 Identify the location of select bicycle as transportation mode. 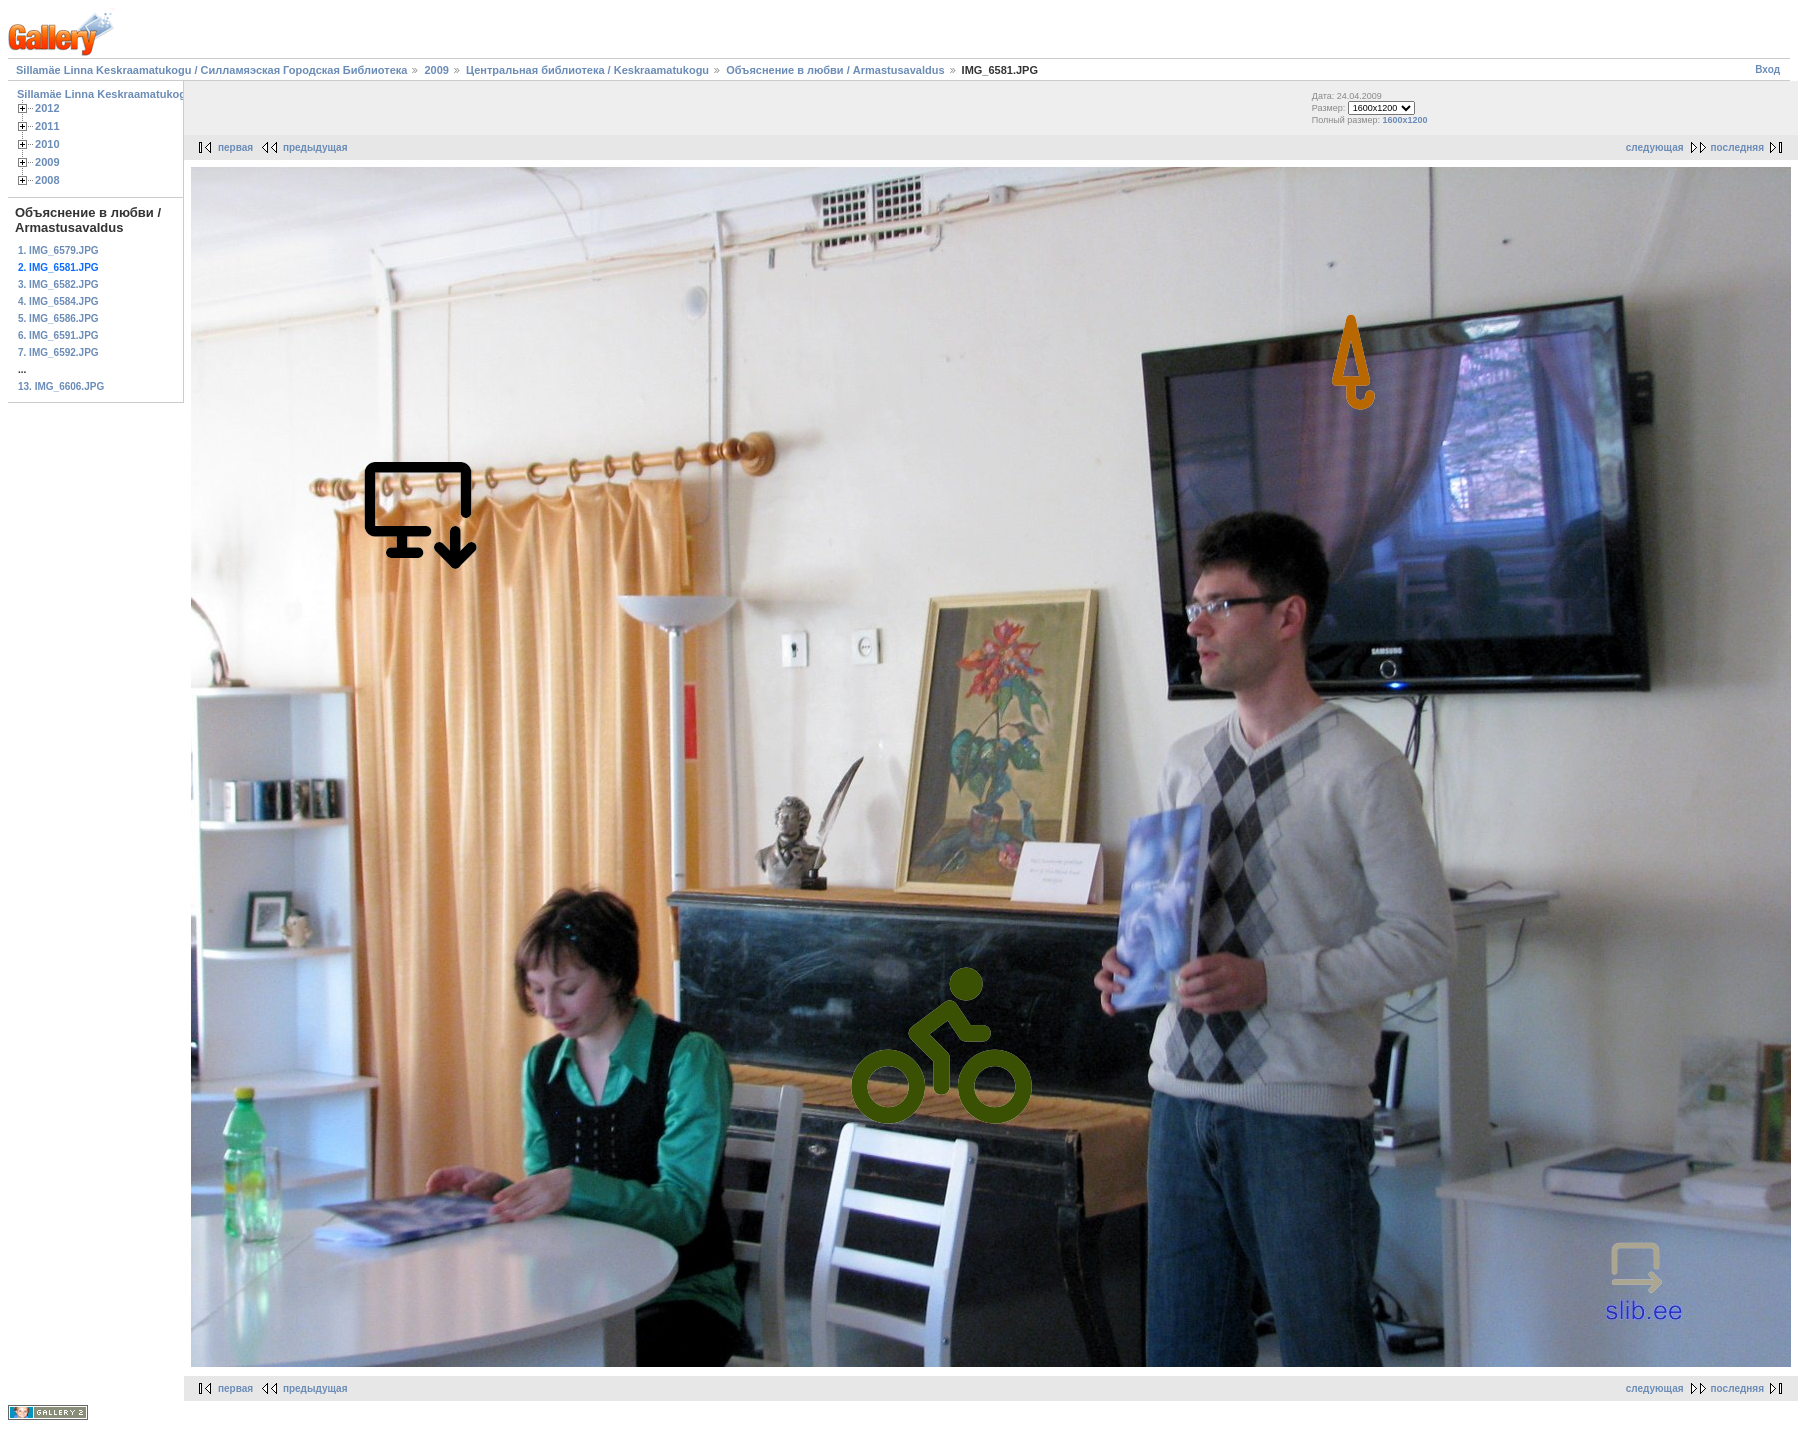
(941, 1041).